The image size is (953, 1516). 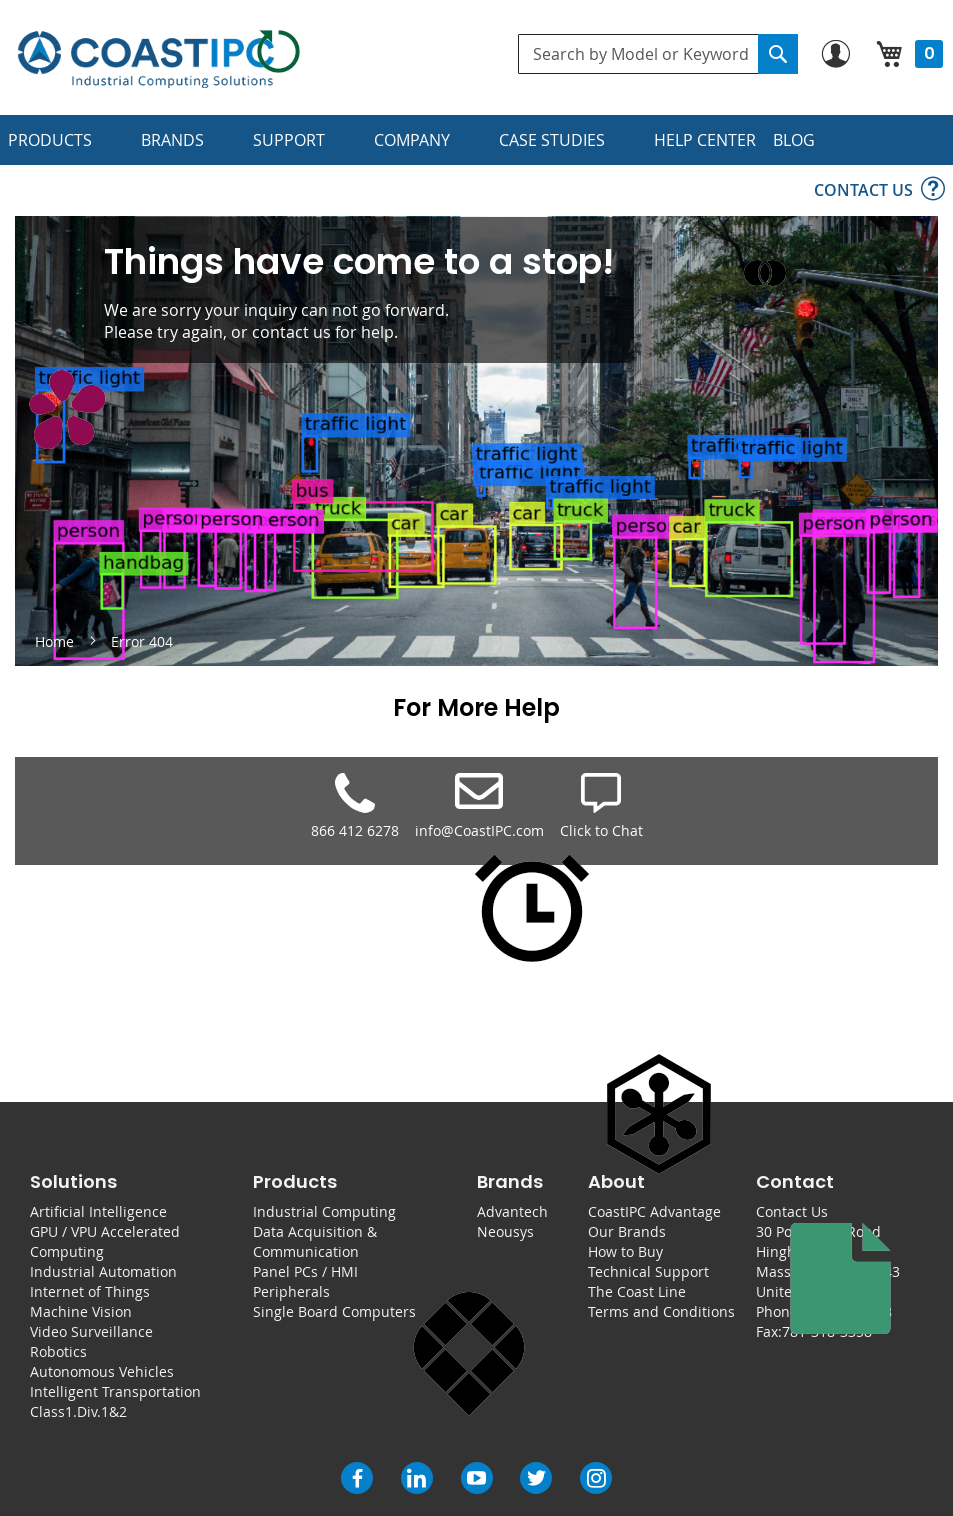 I want to click on pay with mastercard, so click(x=765, y=273).